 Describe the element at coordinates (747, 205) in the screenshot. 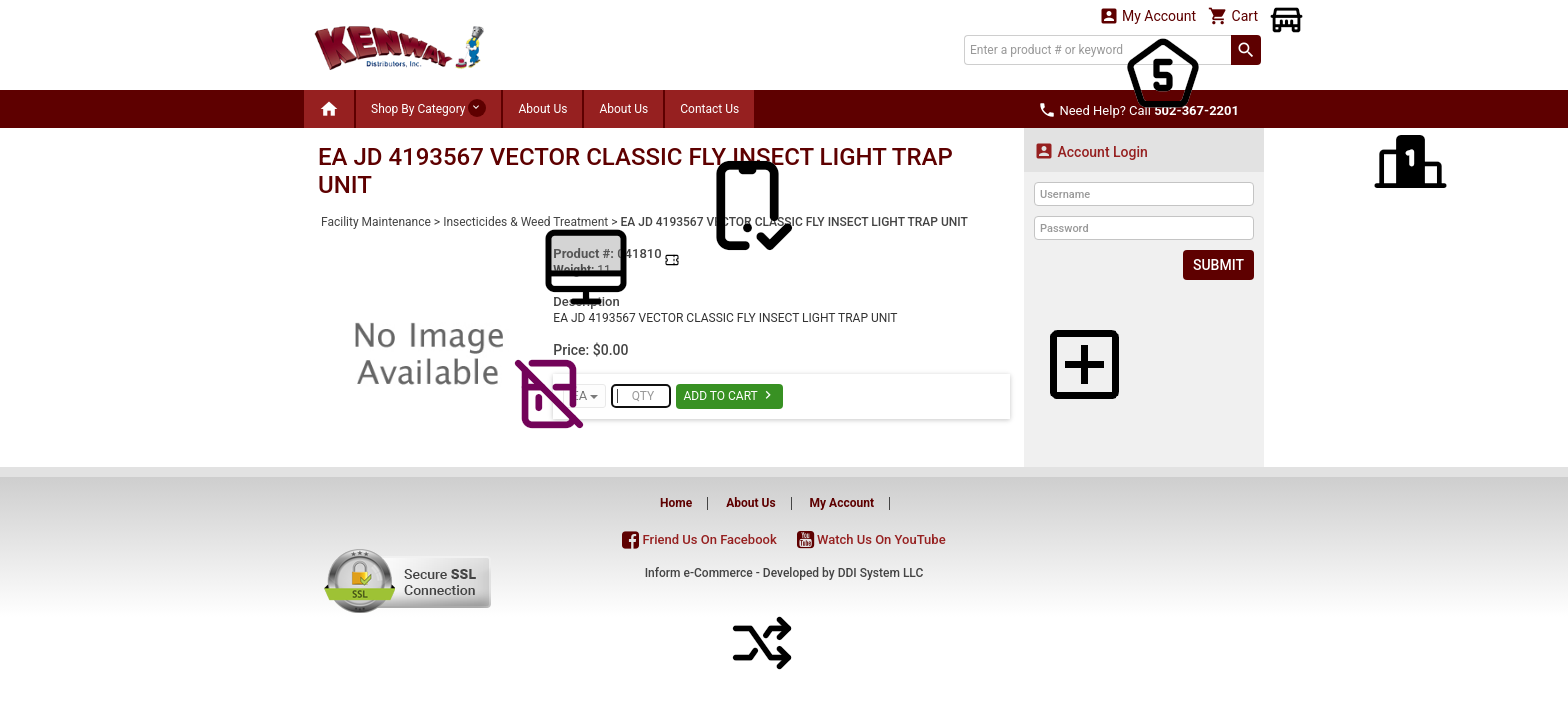

I see `mobile device verified successfully` at that location.